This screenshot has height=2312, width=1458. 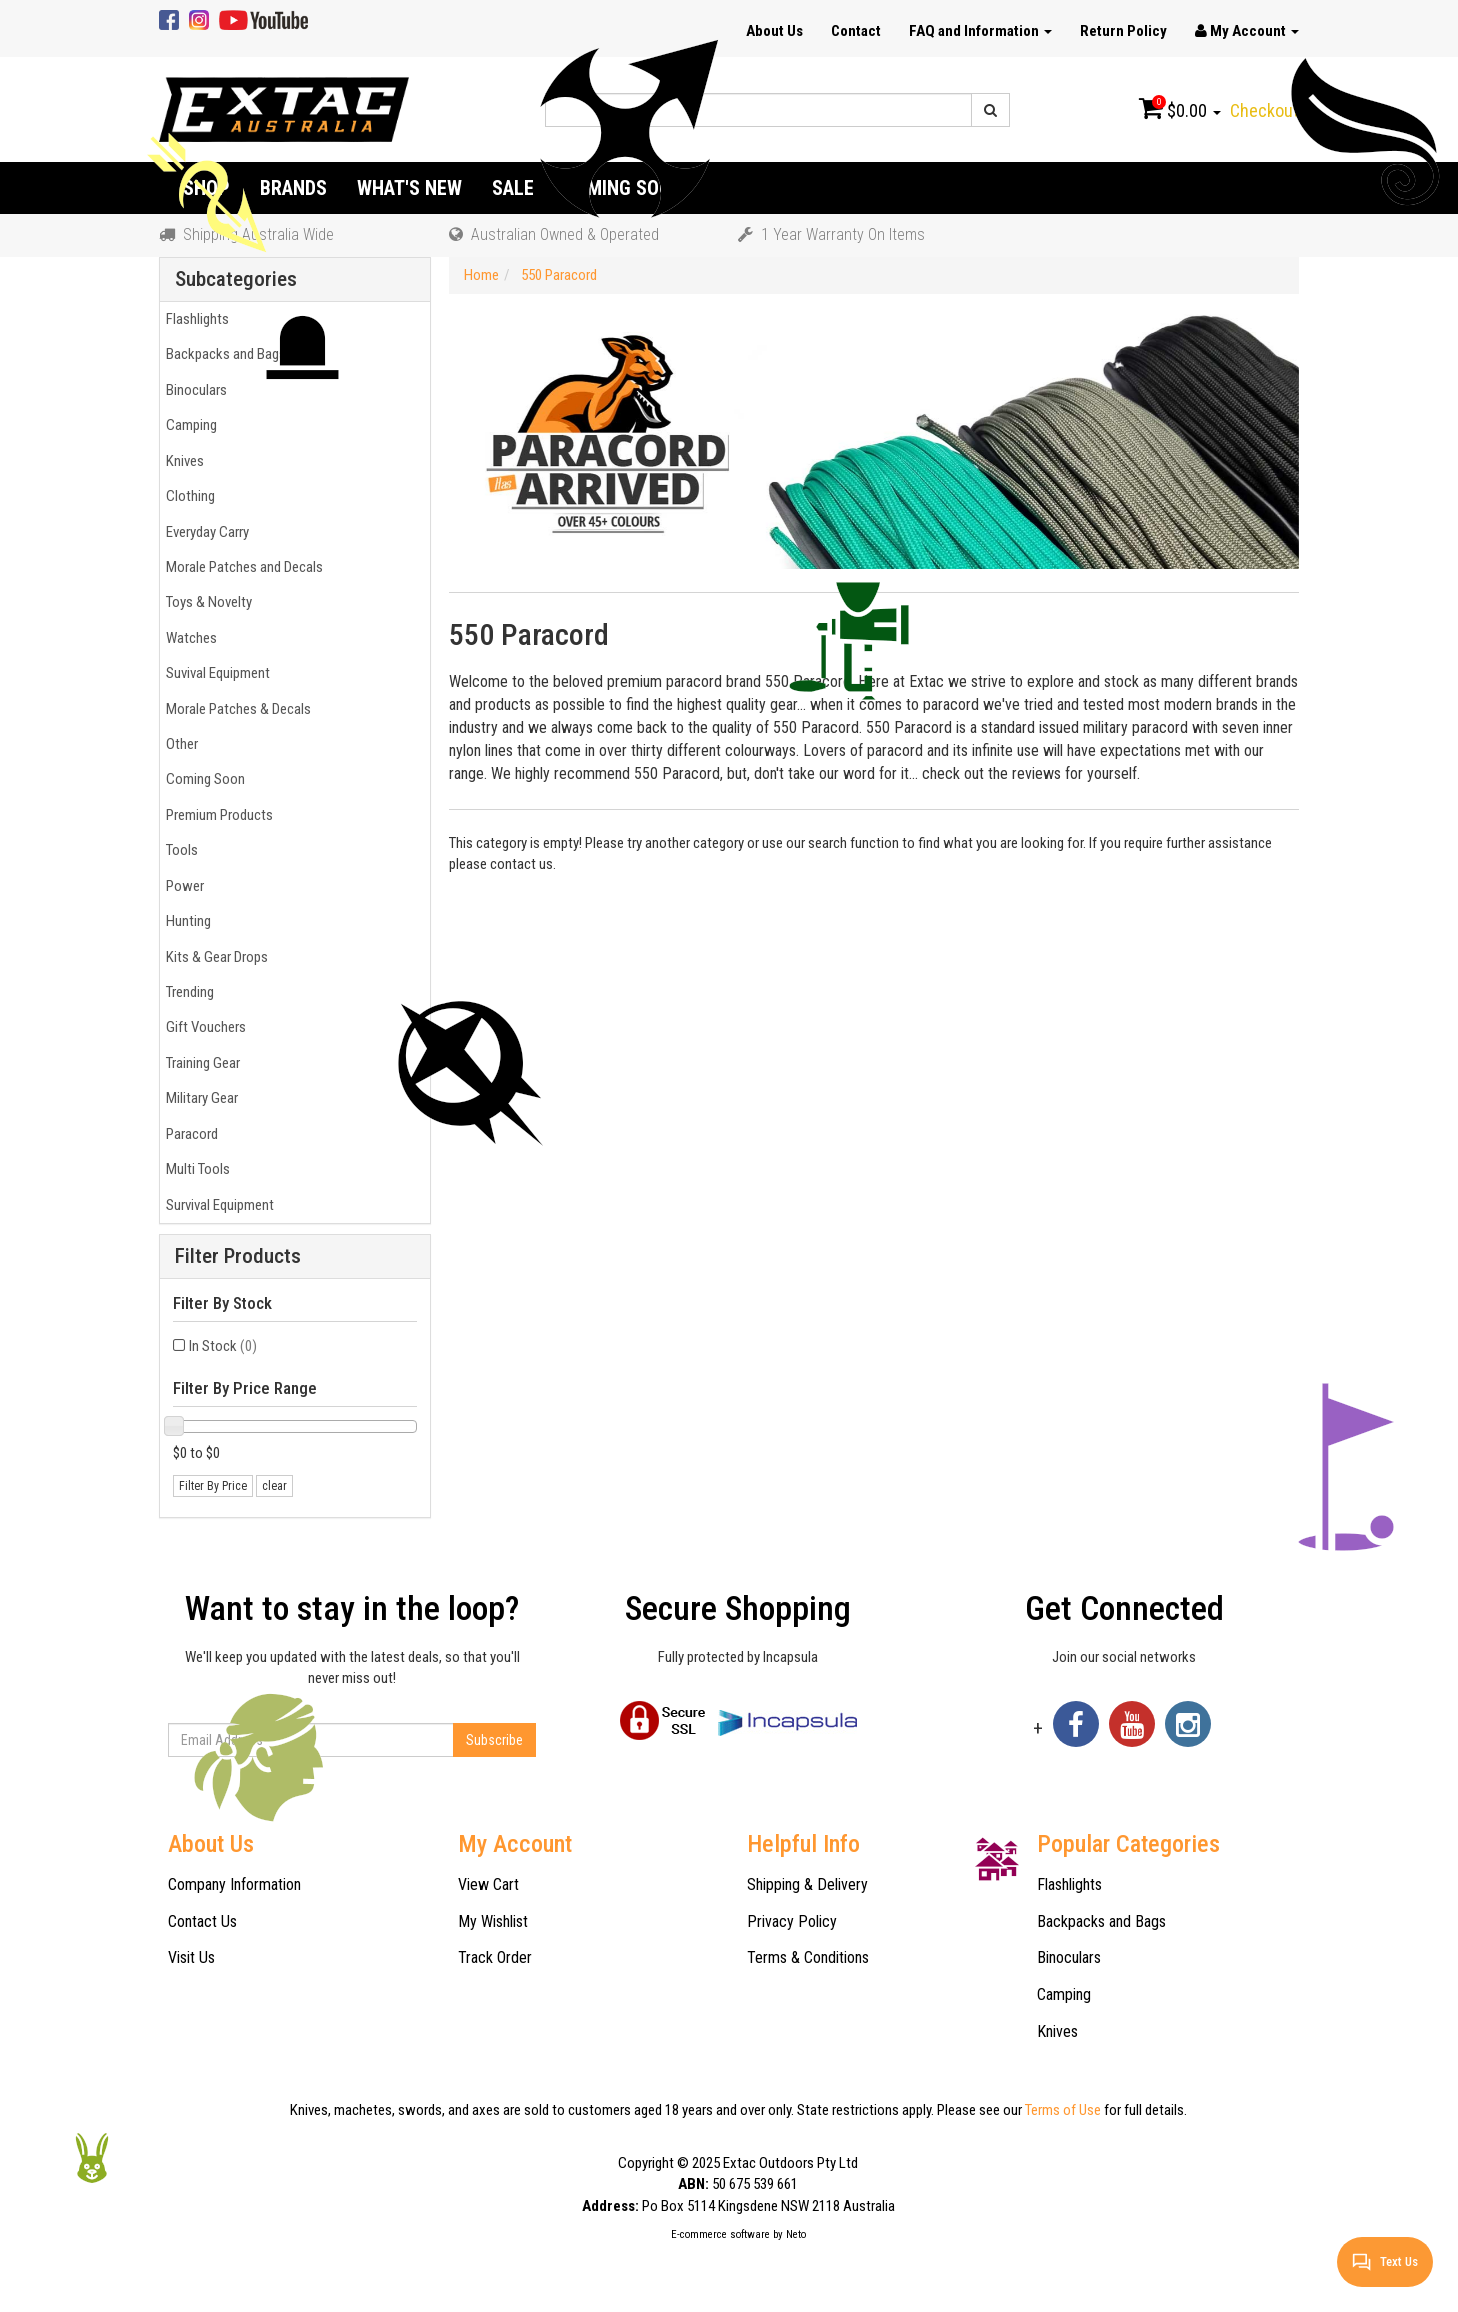 I want to click on select bandana accessory for character customization, so click(x=259, y=1759).